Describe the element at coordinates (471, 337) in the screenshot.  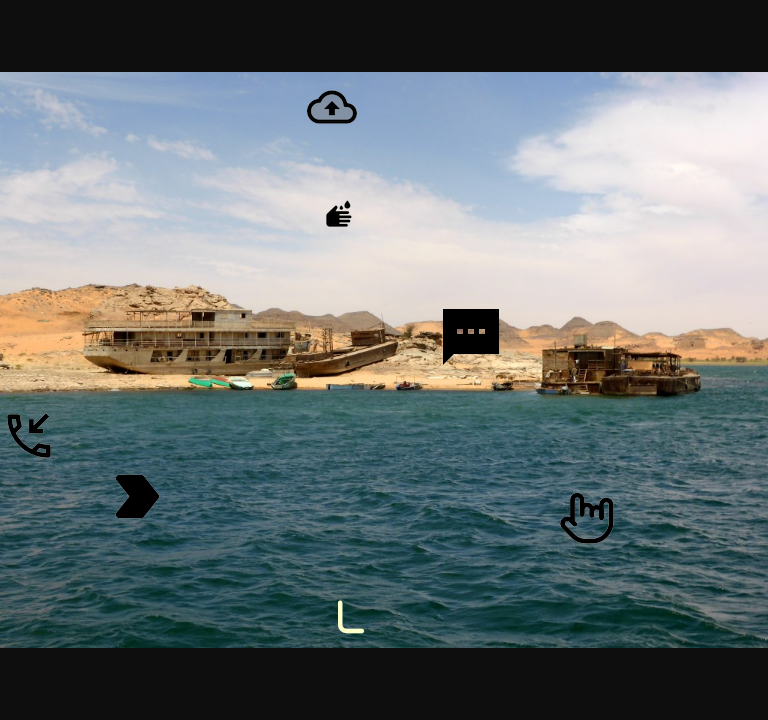
I see `open text messaging app` at that location.